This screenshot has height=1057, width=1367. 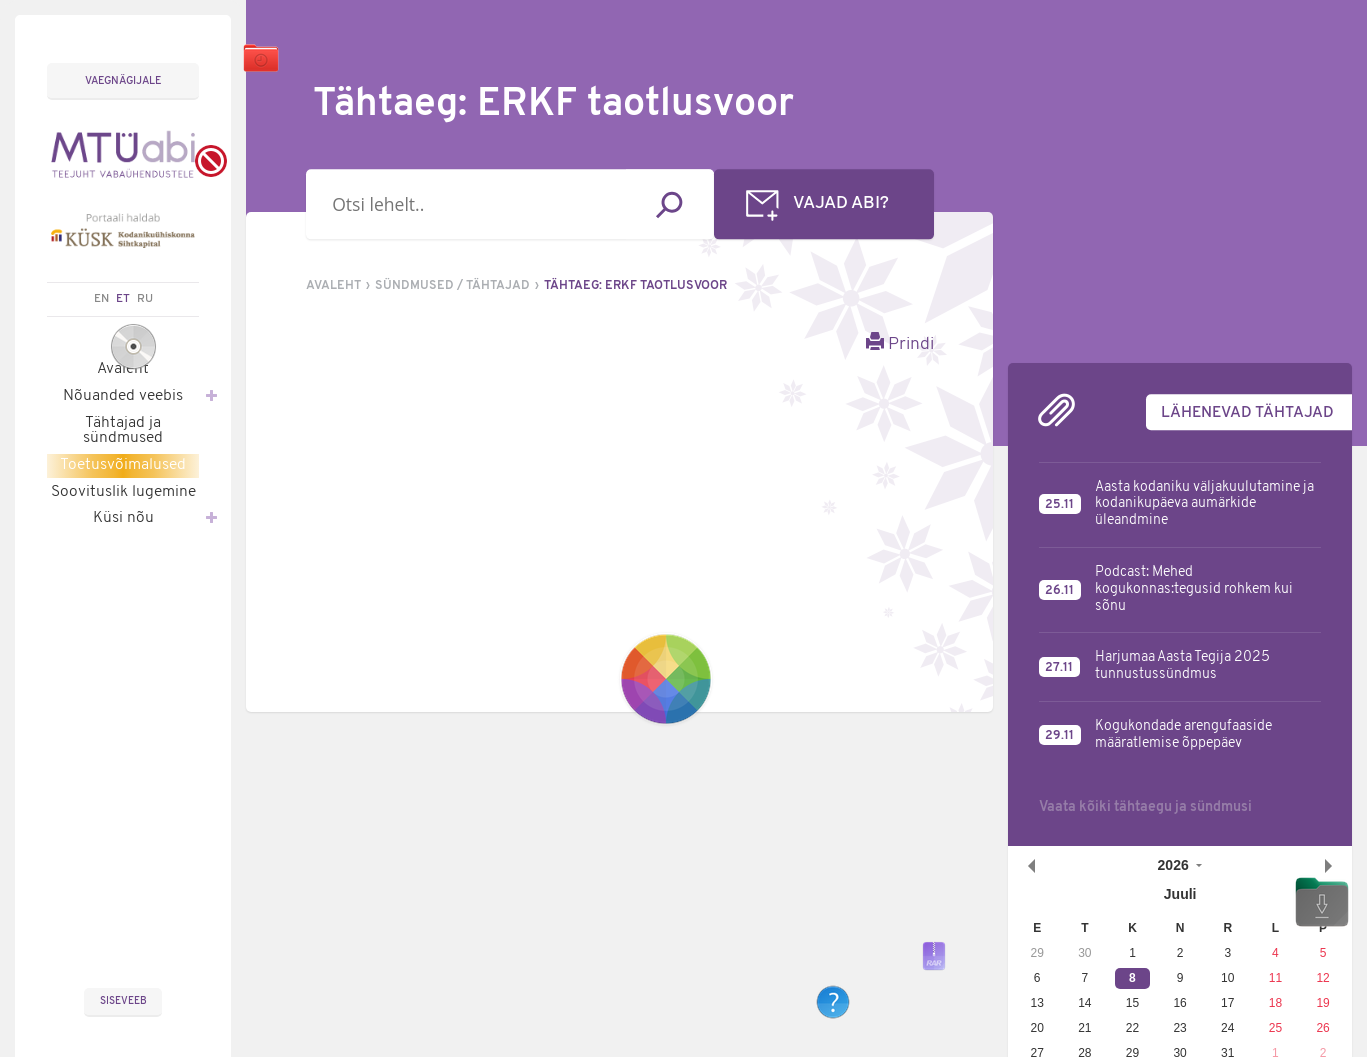 What do you see at coordinates (1322, 902) in the screenshot?
I see `open your downloads folder` at bounding box center [1322, 902].